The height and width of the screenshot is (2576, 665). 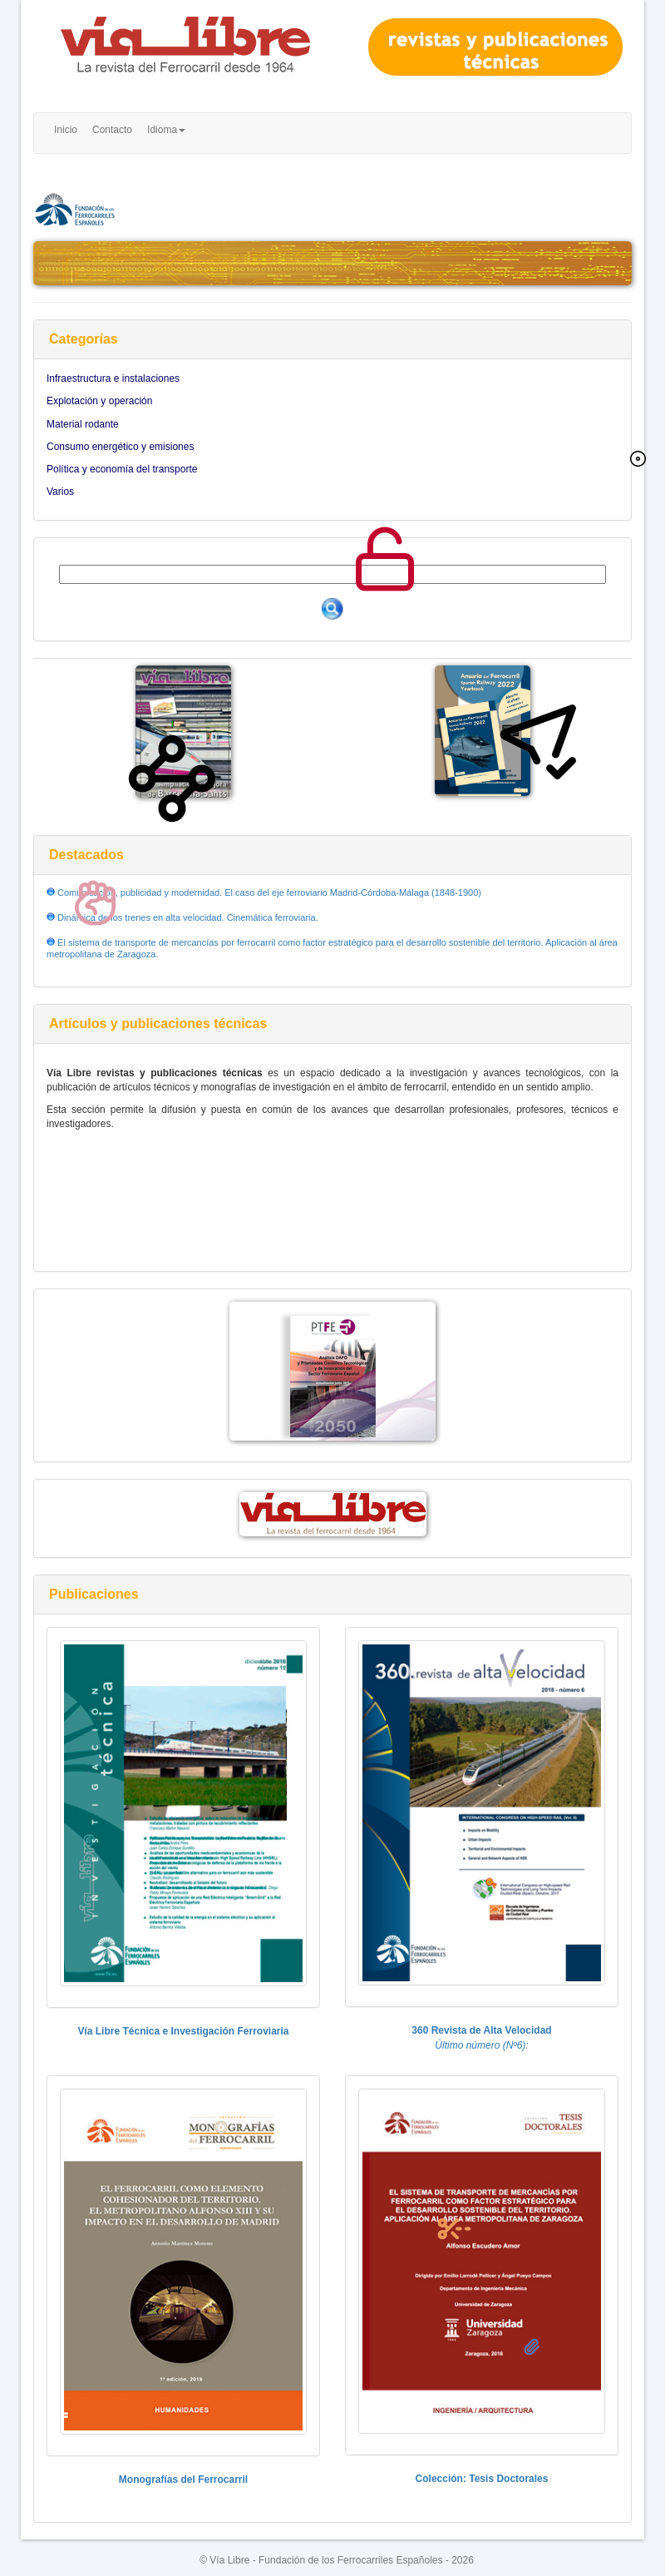 What do you see at coordinates (531, 2346) in the screenshot?
I see `attach a file to your message` at bounding box center [531, 2346].